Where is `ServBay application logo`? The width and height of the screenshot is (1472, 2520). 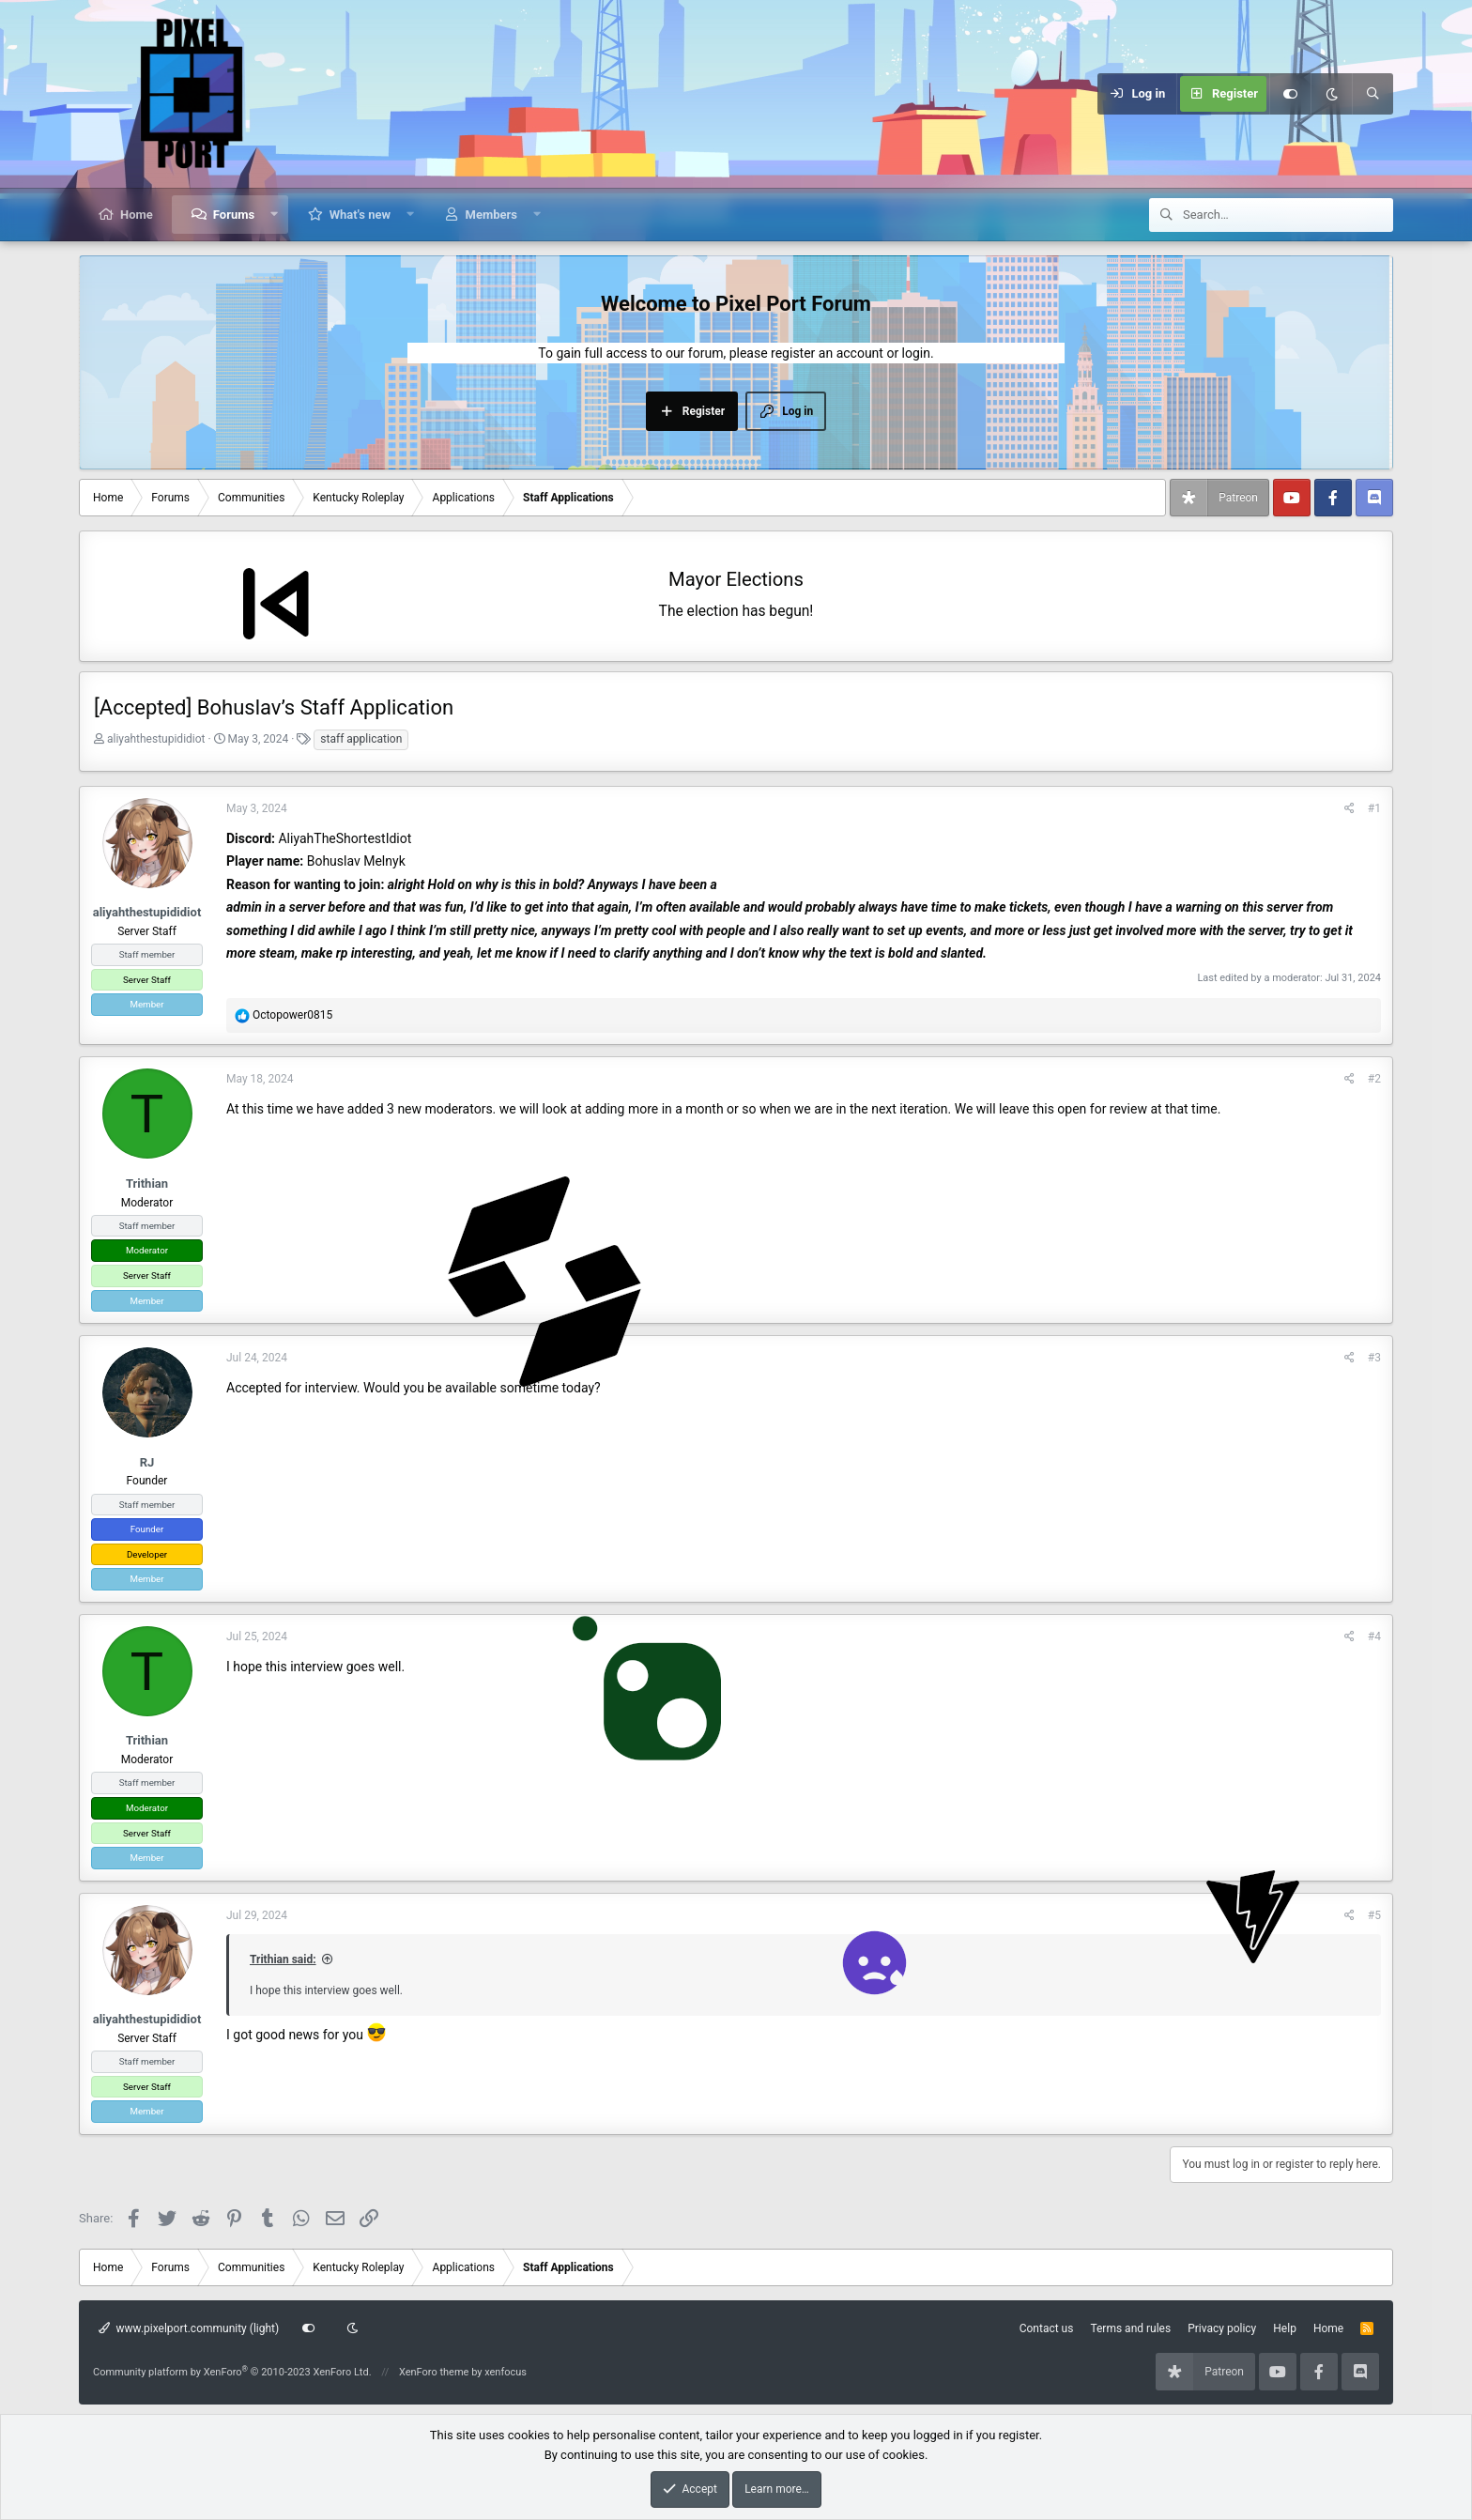
ServBay application logo is located at coordinates (544, 1282).